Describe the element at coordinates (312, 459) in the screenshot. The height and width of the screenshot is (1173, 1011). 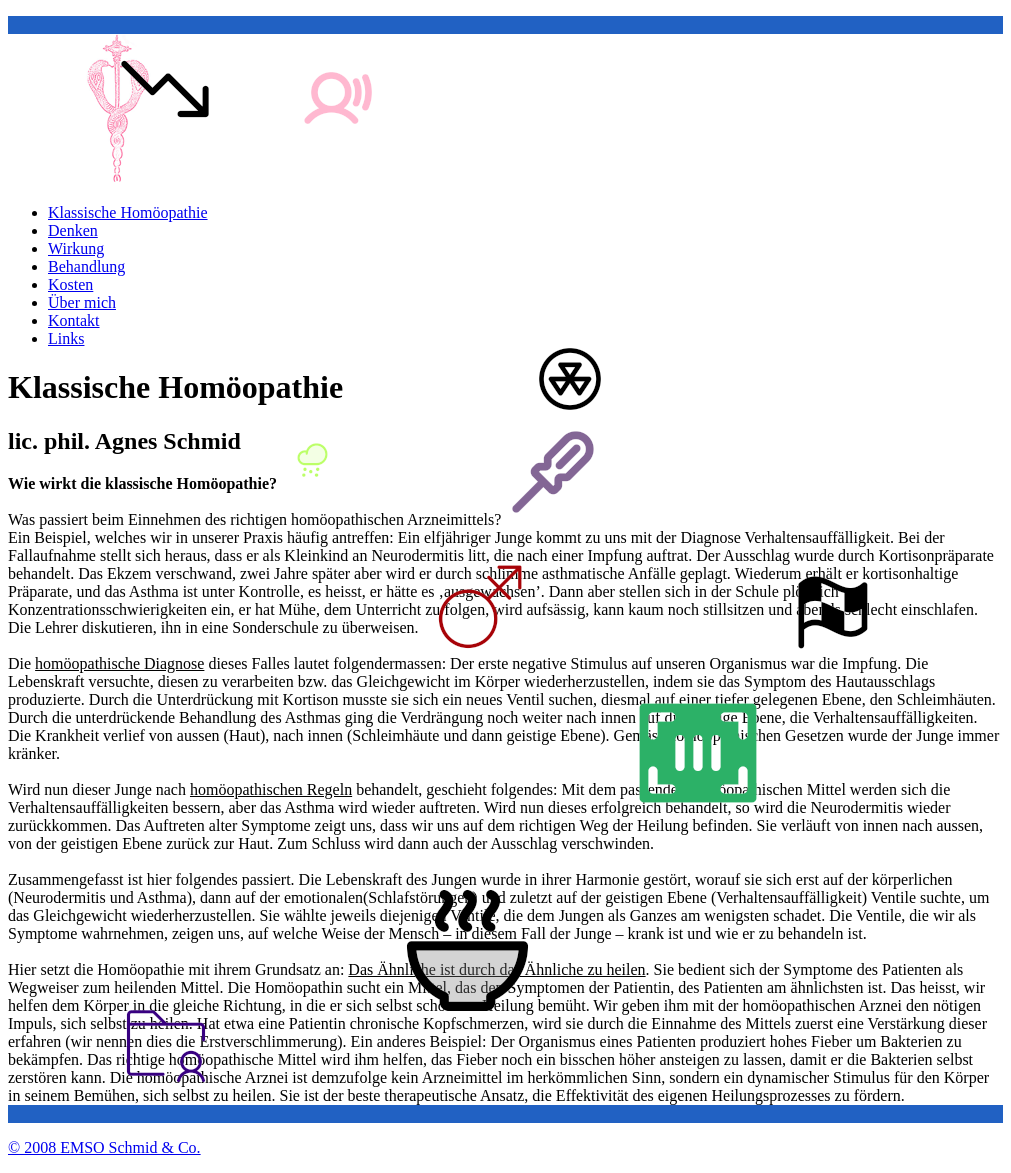
I see `indicates snowy weather conditions` at that location.